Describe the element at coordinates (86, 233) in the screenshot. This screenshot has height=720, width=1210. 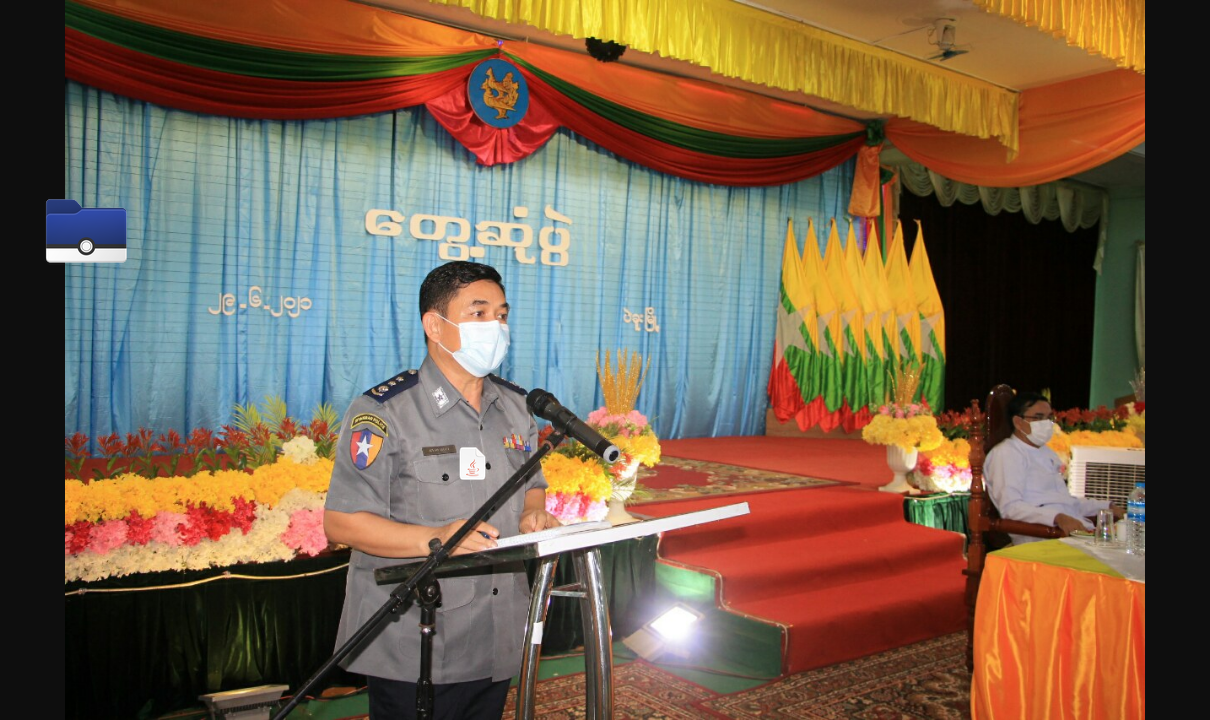
I see `folder containing pokémon game files or saves` at that location.